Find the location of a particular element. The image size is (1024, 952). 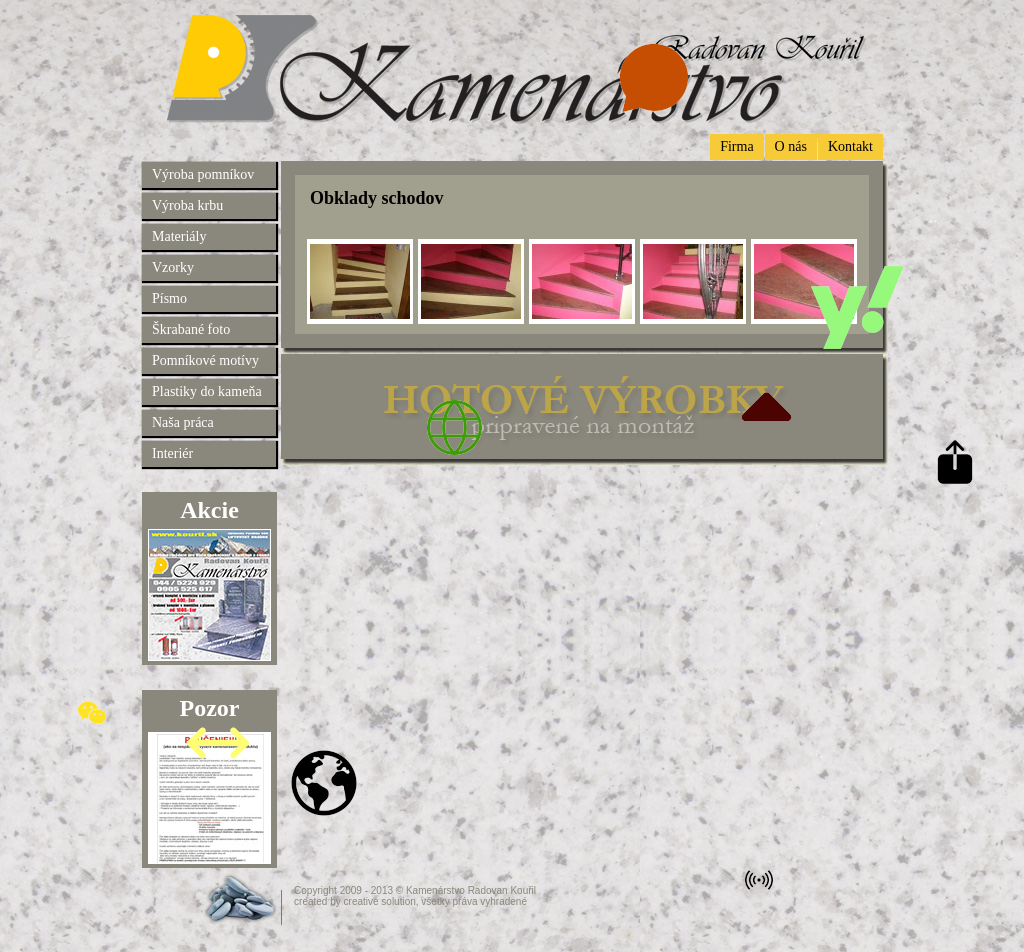

open Yahoo app or website is located at coordinates (857, 307).